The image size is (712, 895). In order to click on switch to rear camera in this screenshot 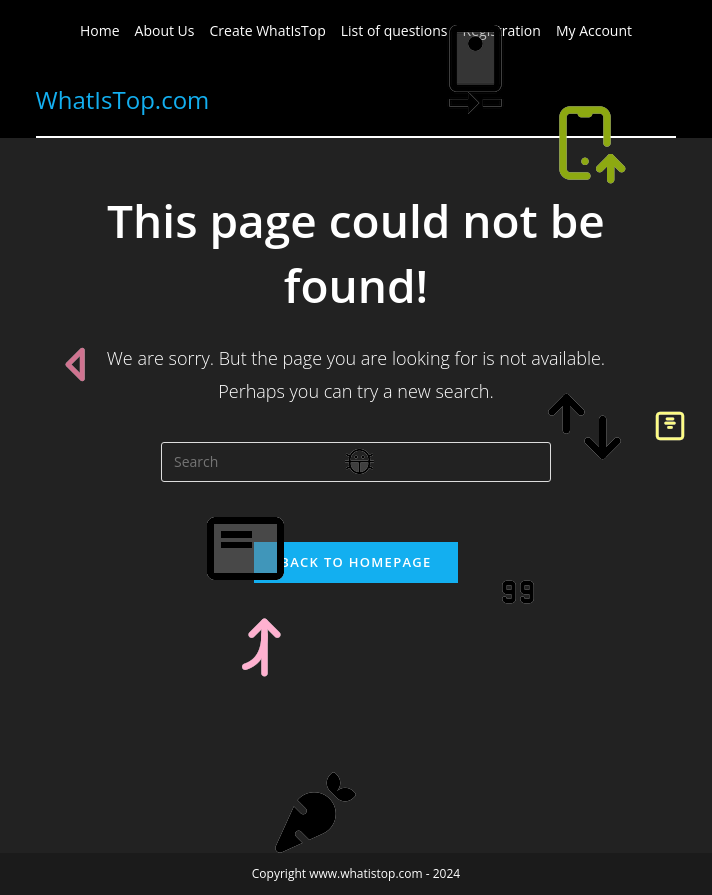, I will do `click(475, 69)`.